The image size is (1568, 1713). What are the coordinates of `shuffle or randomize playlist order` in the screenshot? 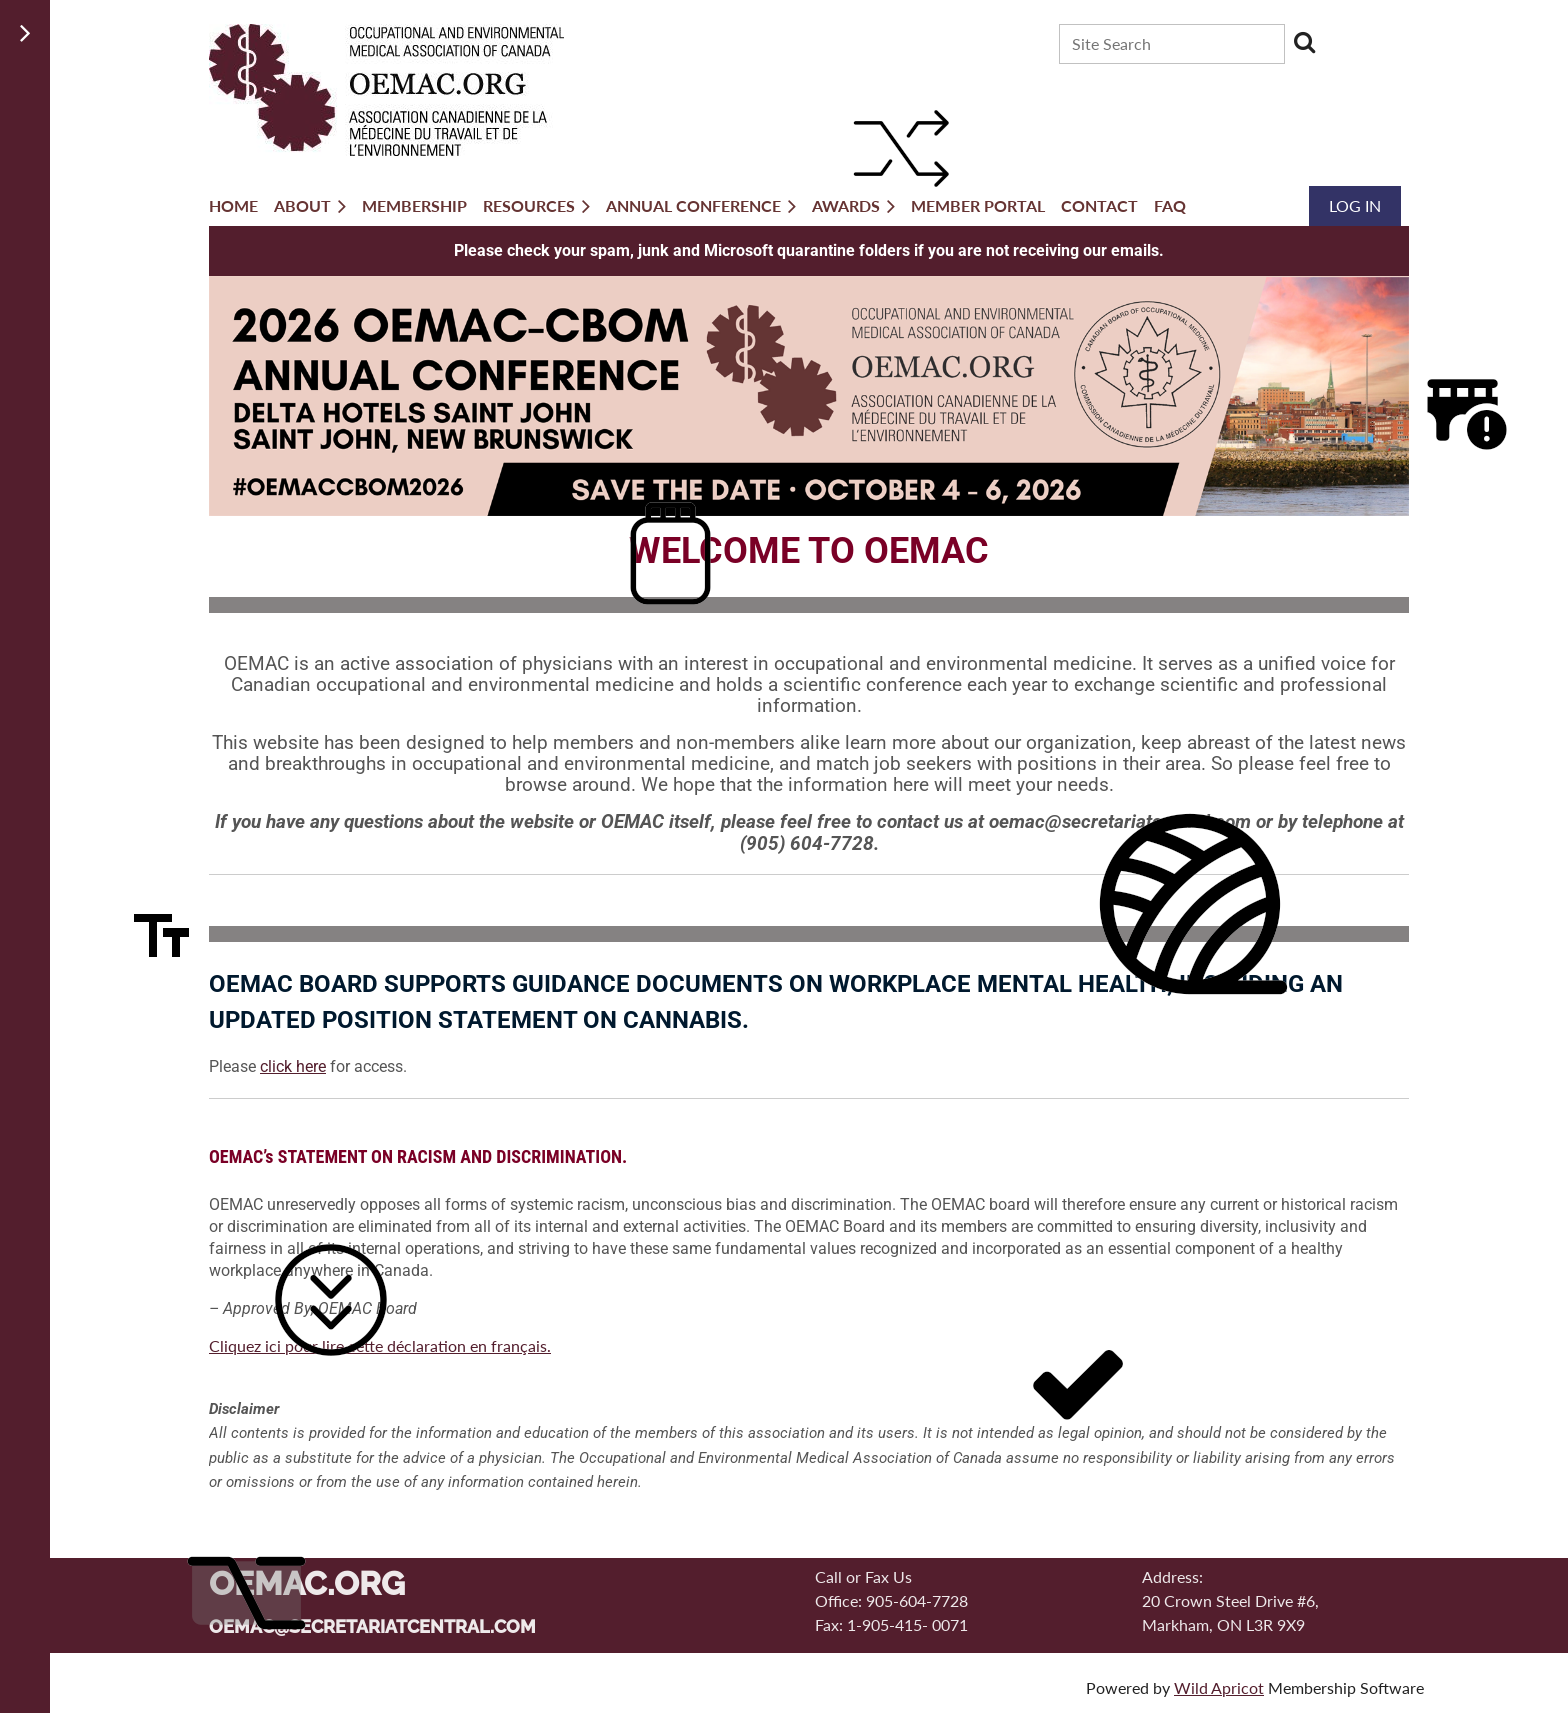 It's located at (899, 148).